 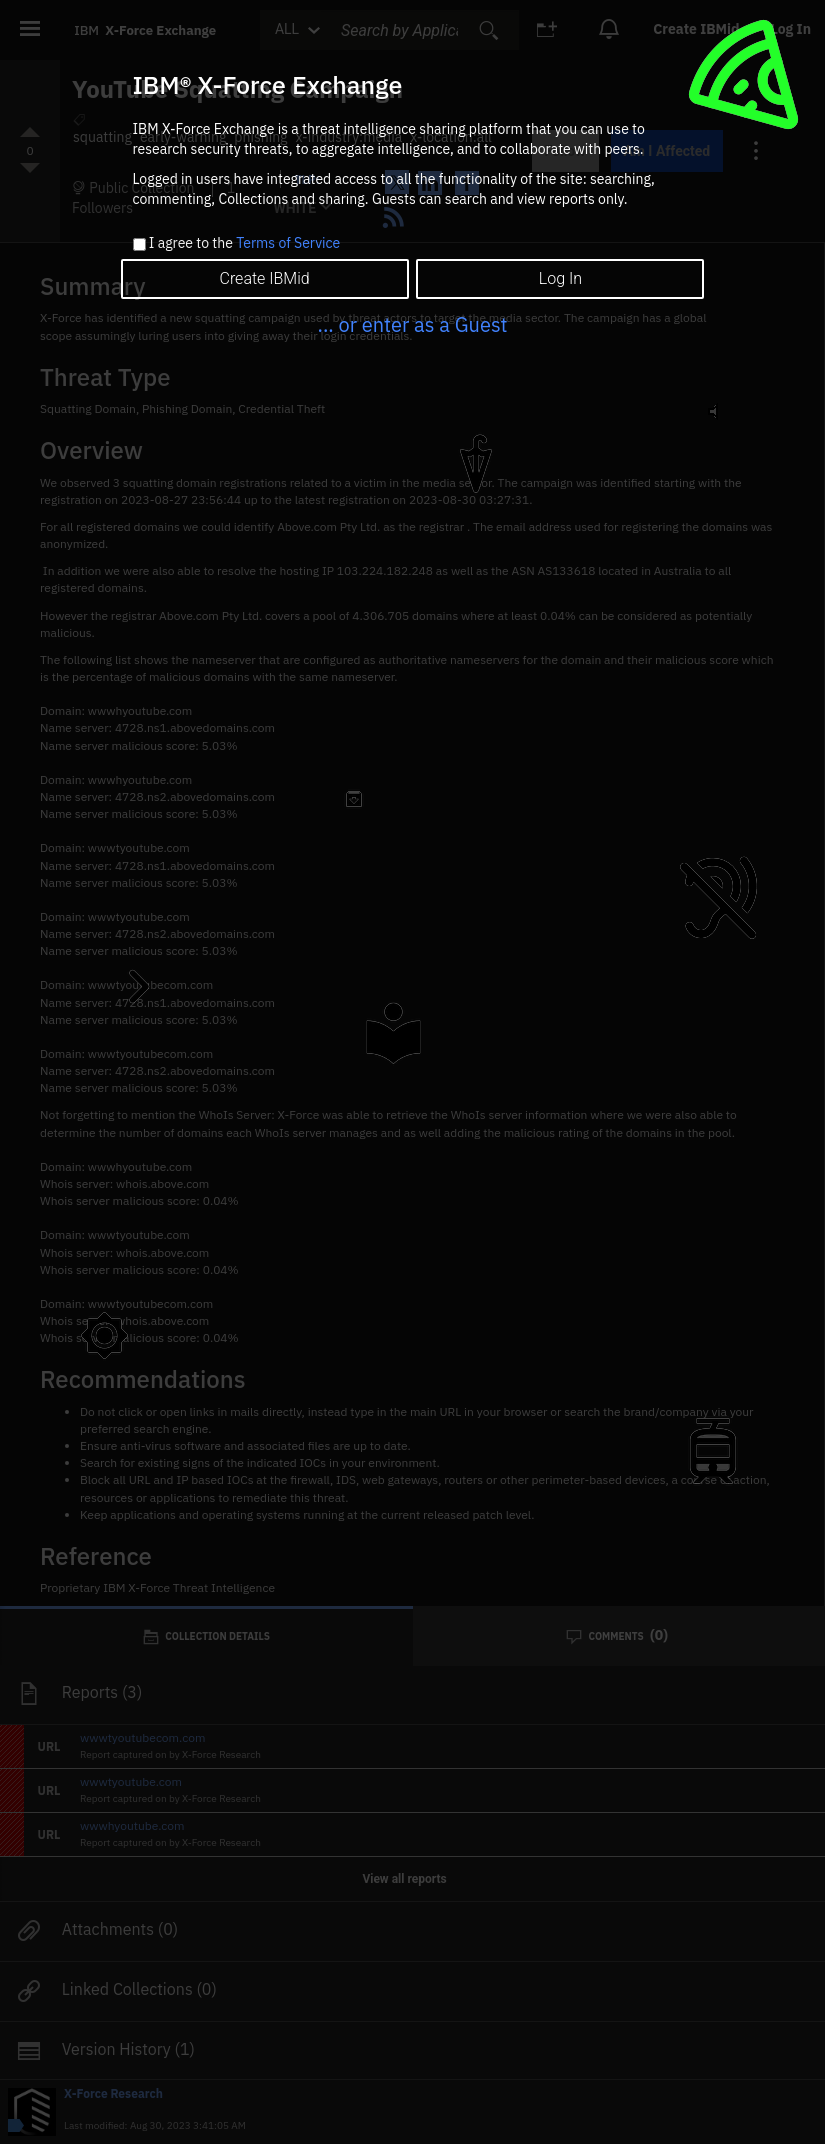 What do you see at coordinates (713, 1451) in the screenshot?
I see `view tram or light rail transit options` at bounding box center [713, 1451].